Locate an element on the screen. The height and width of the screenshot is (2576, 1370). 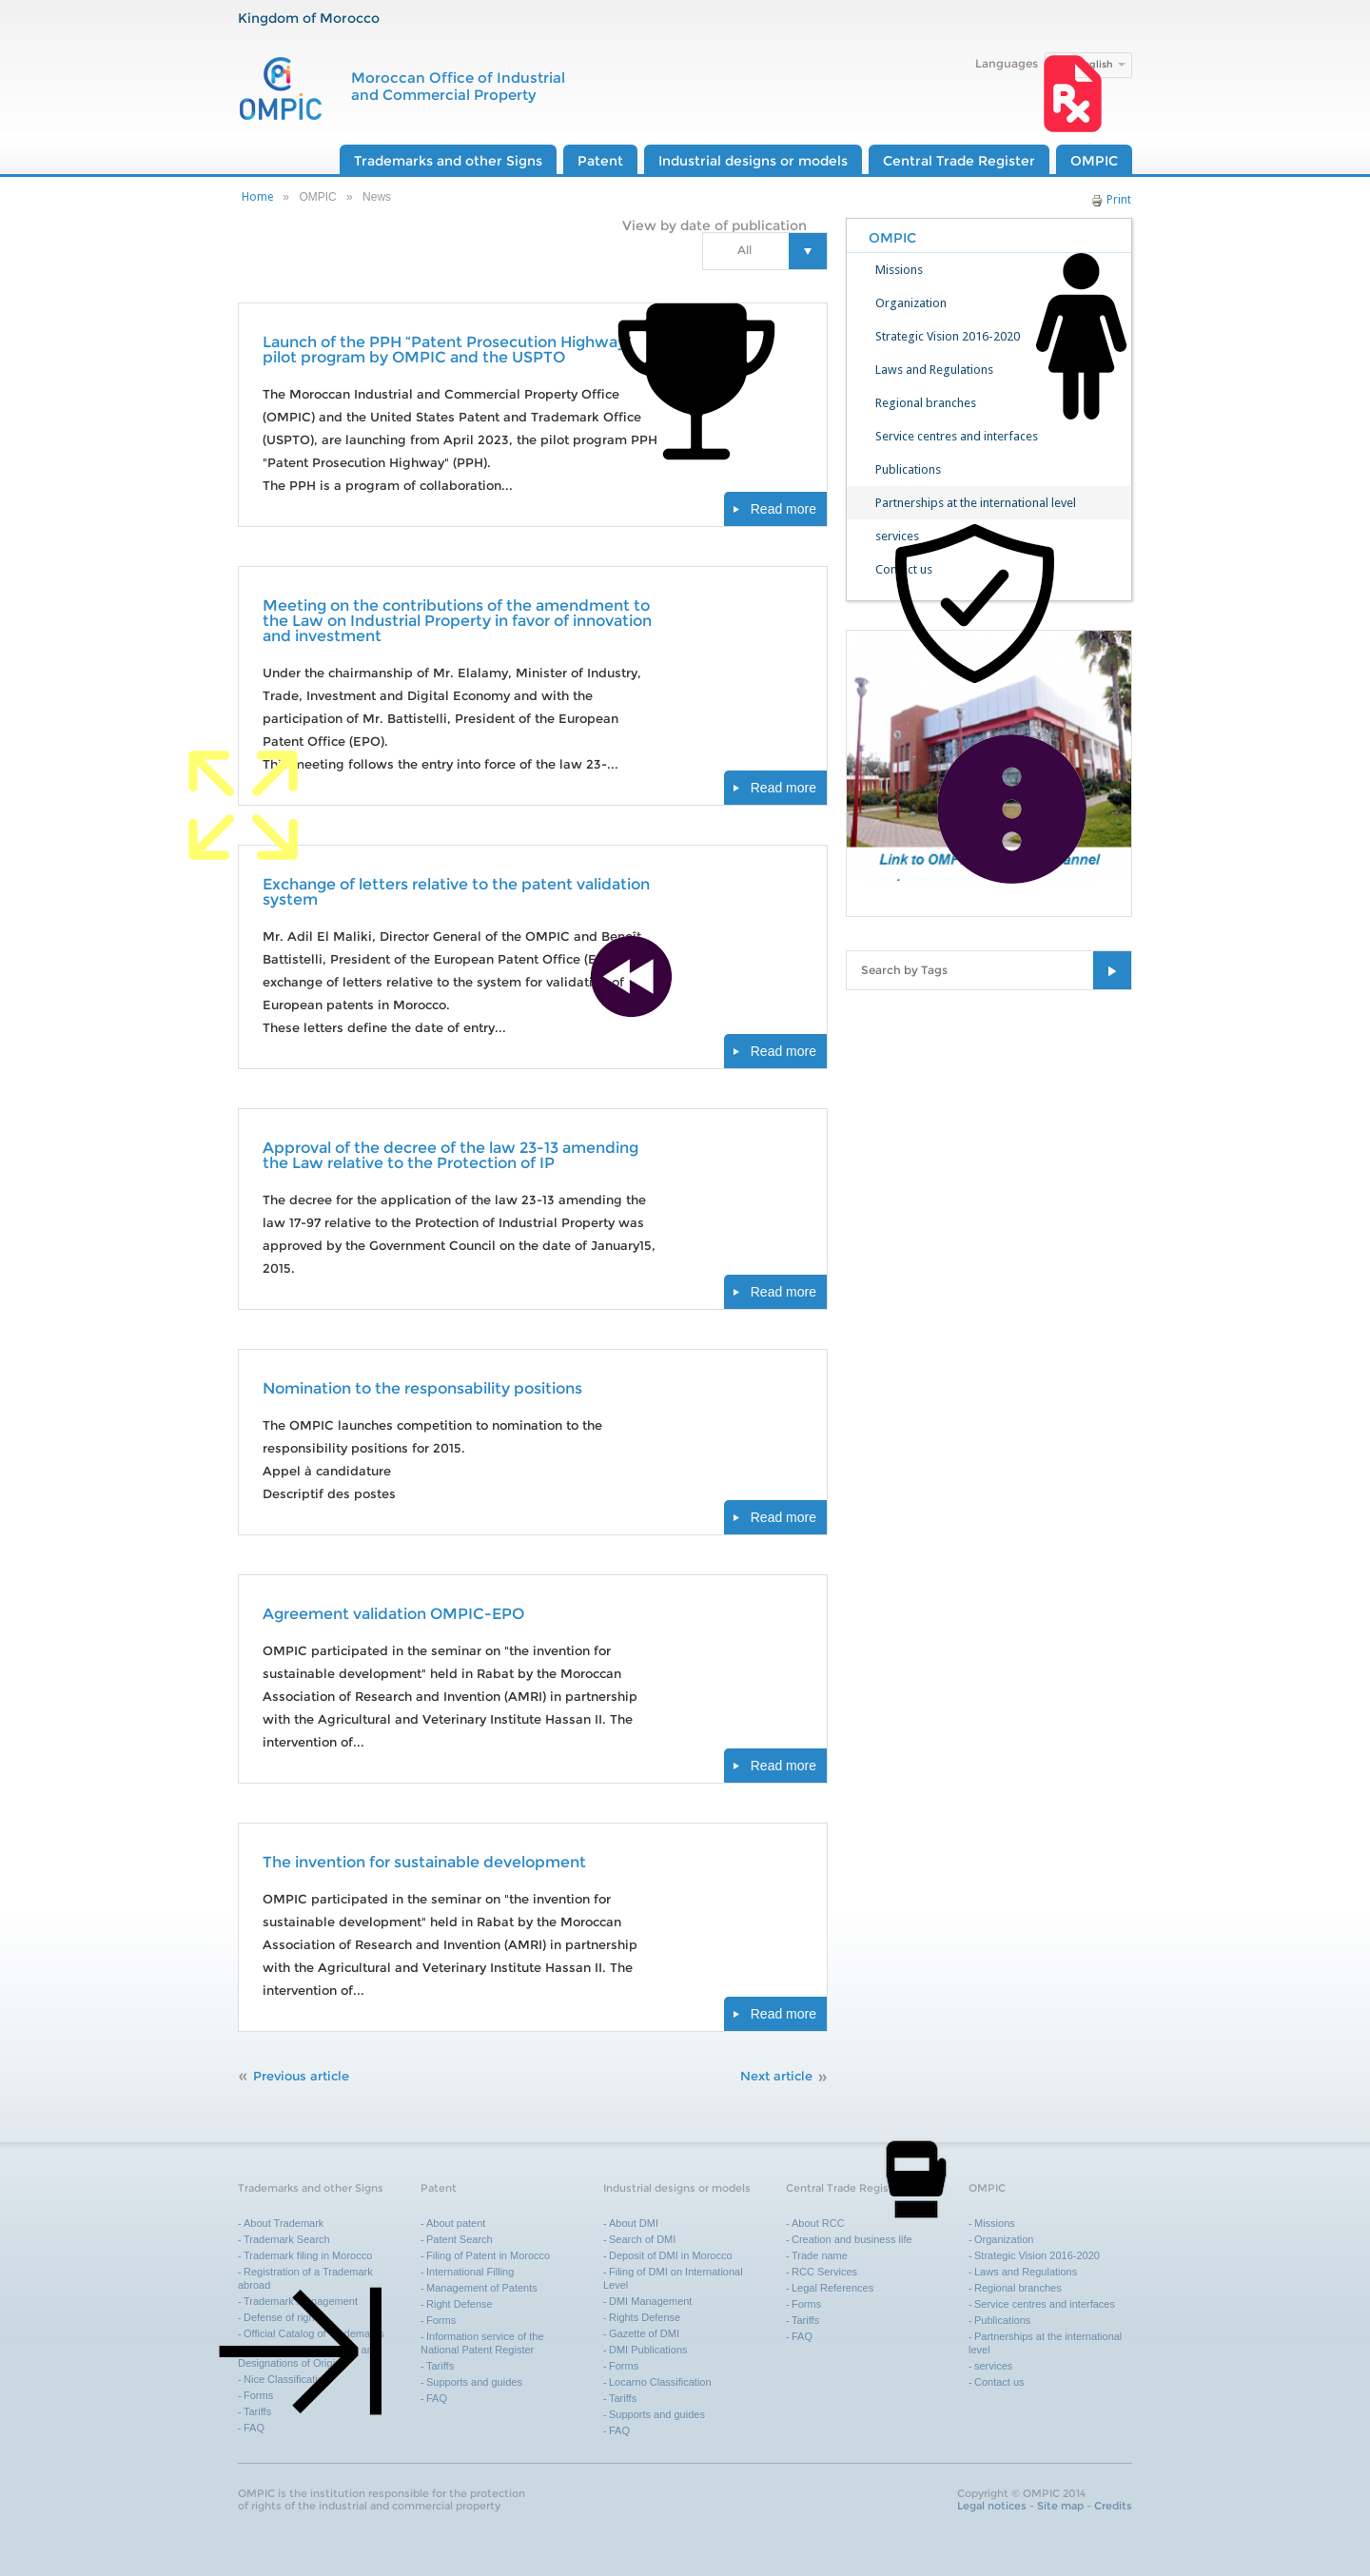
access MMA or boxing-related content is located at coordinates (916, 2179).